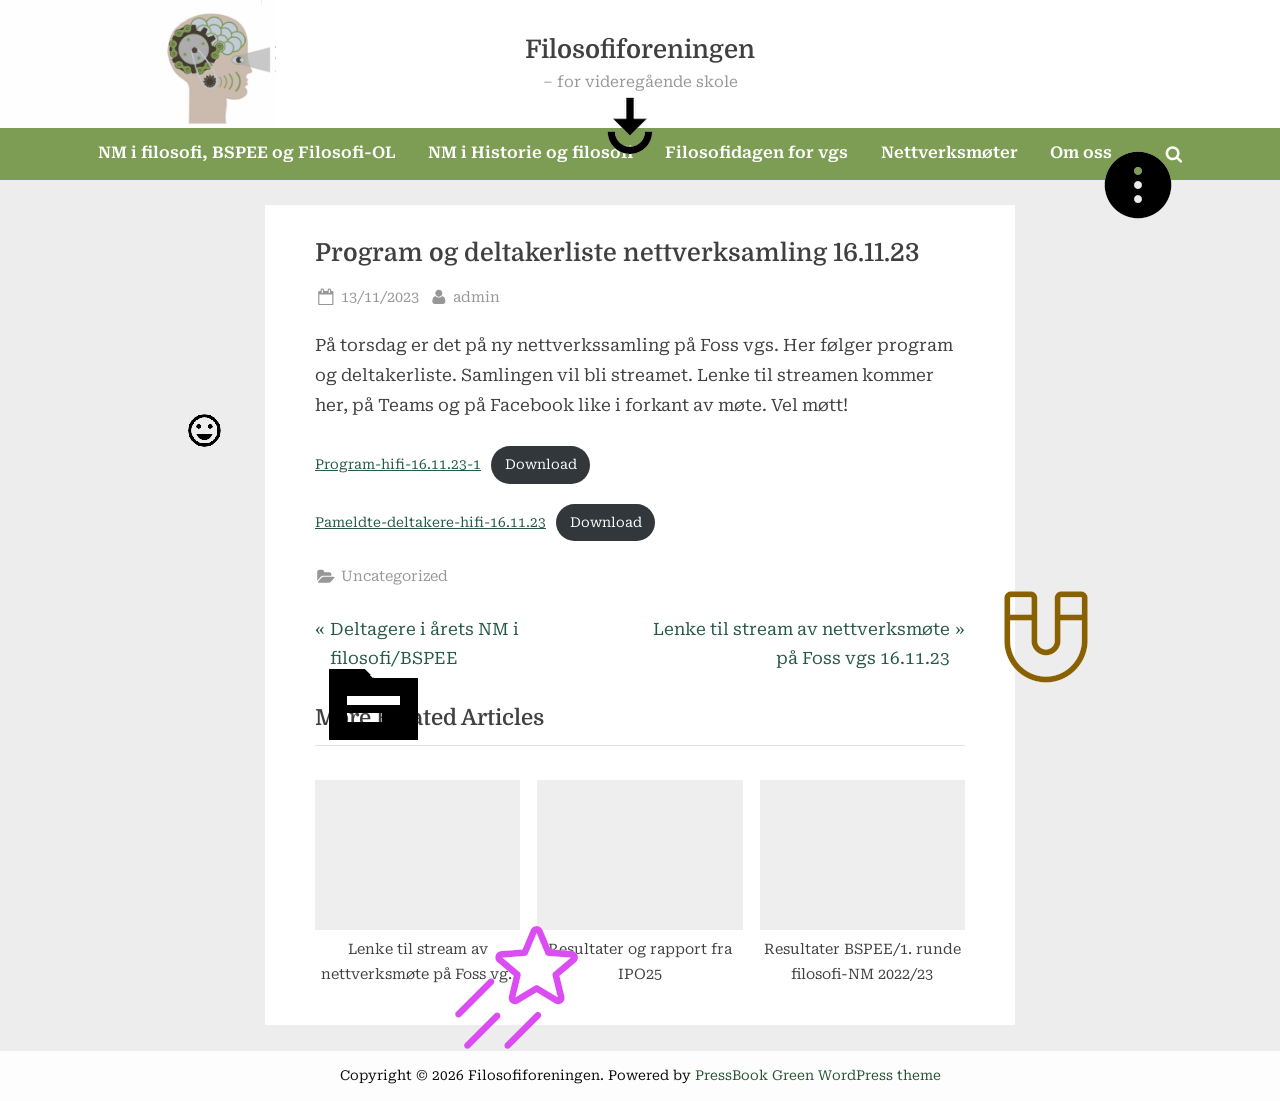  I want to click on download content to device, so click(630, 124).